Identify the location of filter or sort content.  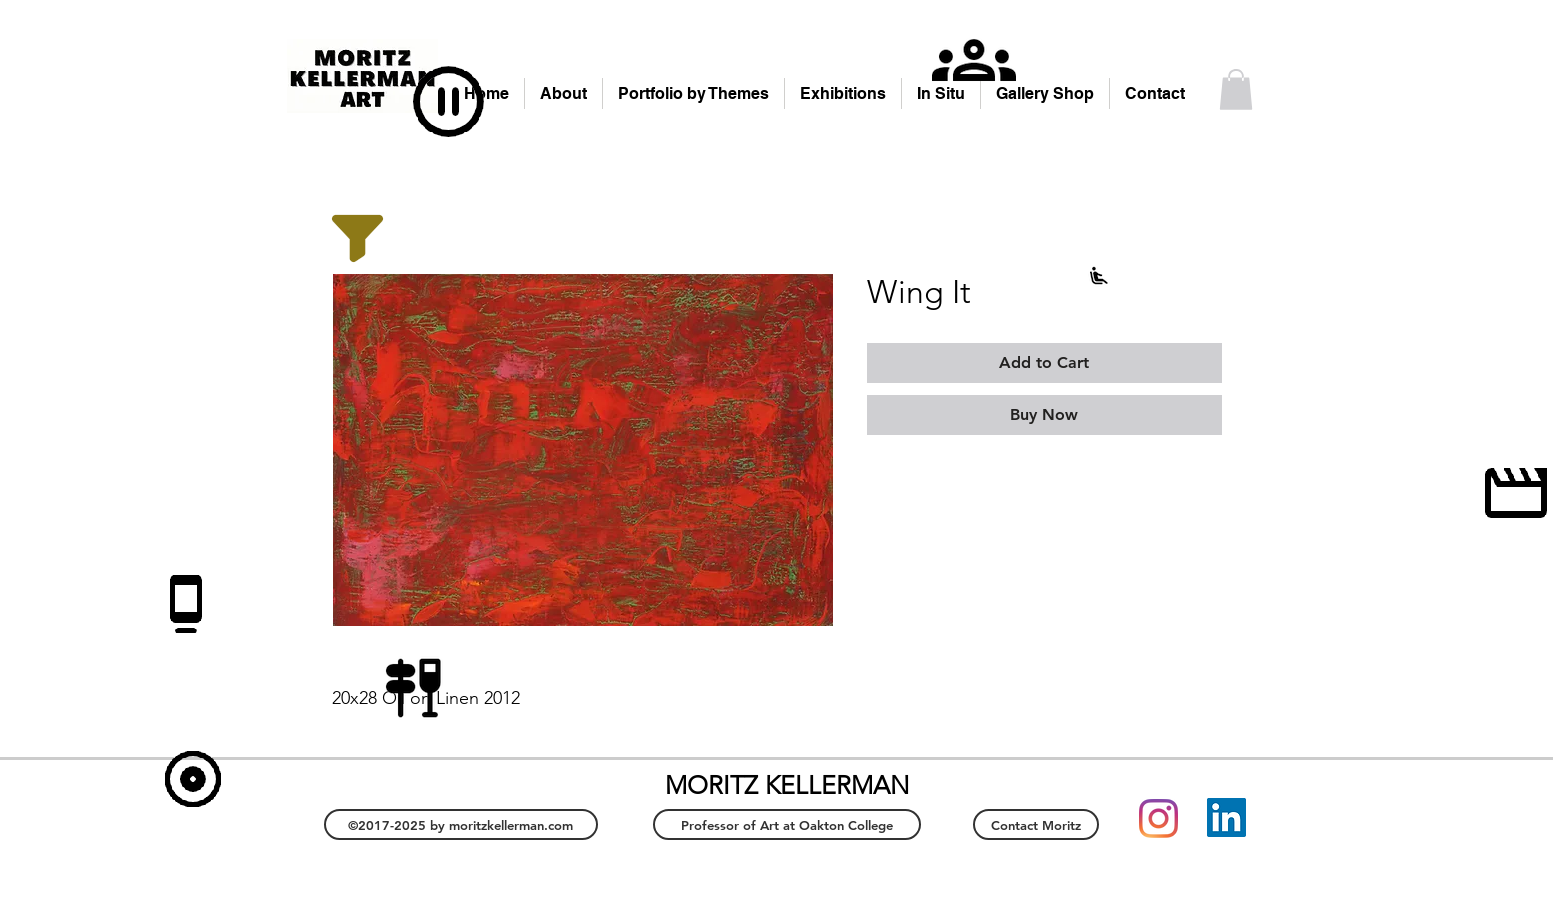
(357, 236).